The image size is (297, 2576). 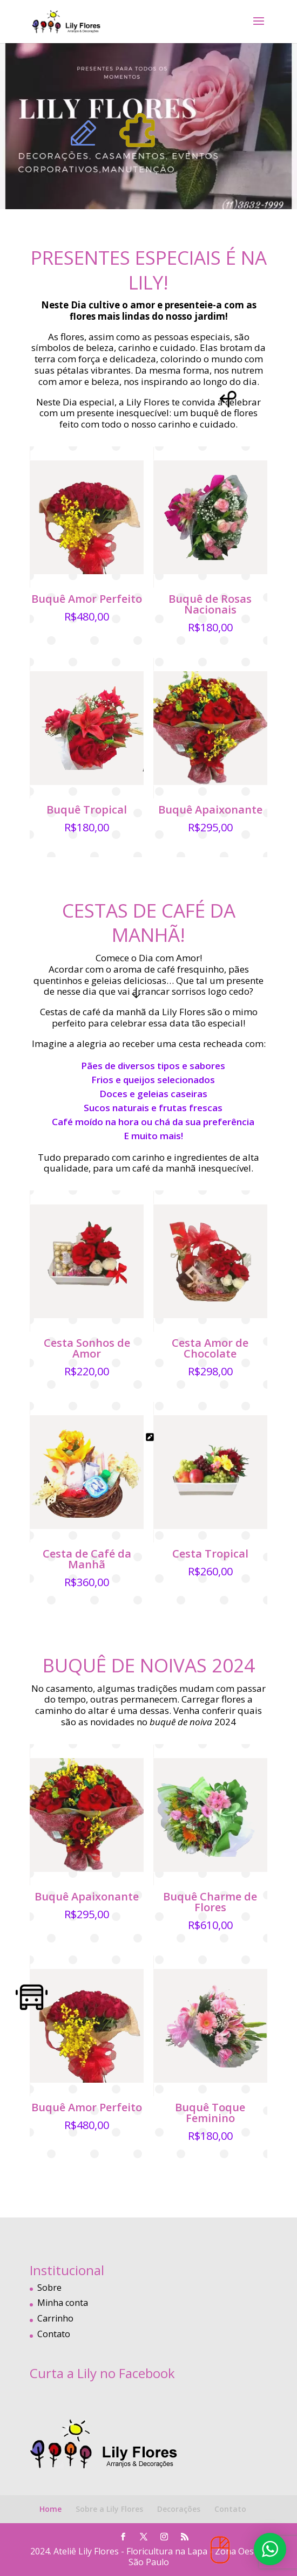 What do you see at coordinates (150, 1437) in the screenshot?
I see `edit or modify content` at bounding box center [150, 1437].